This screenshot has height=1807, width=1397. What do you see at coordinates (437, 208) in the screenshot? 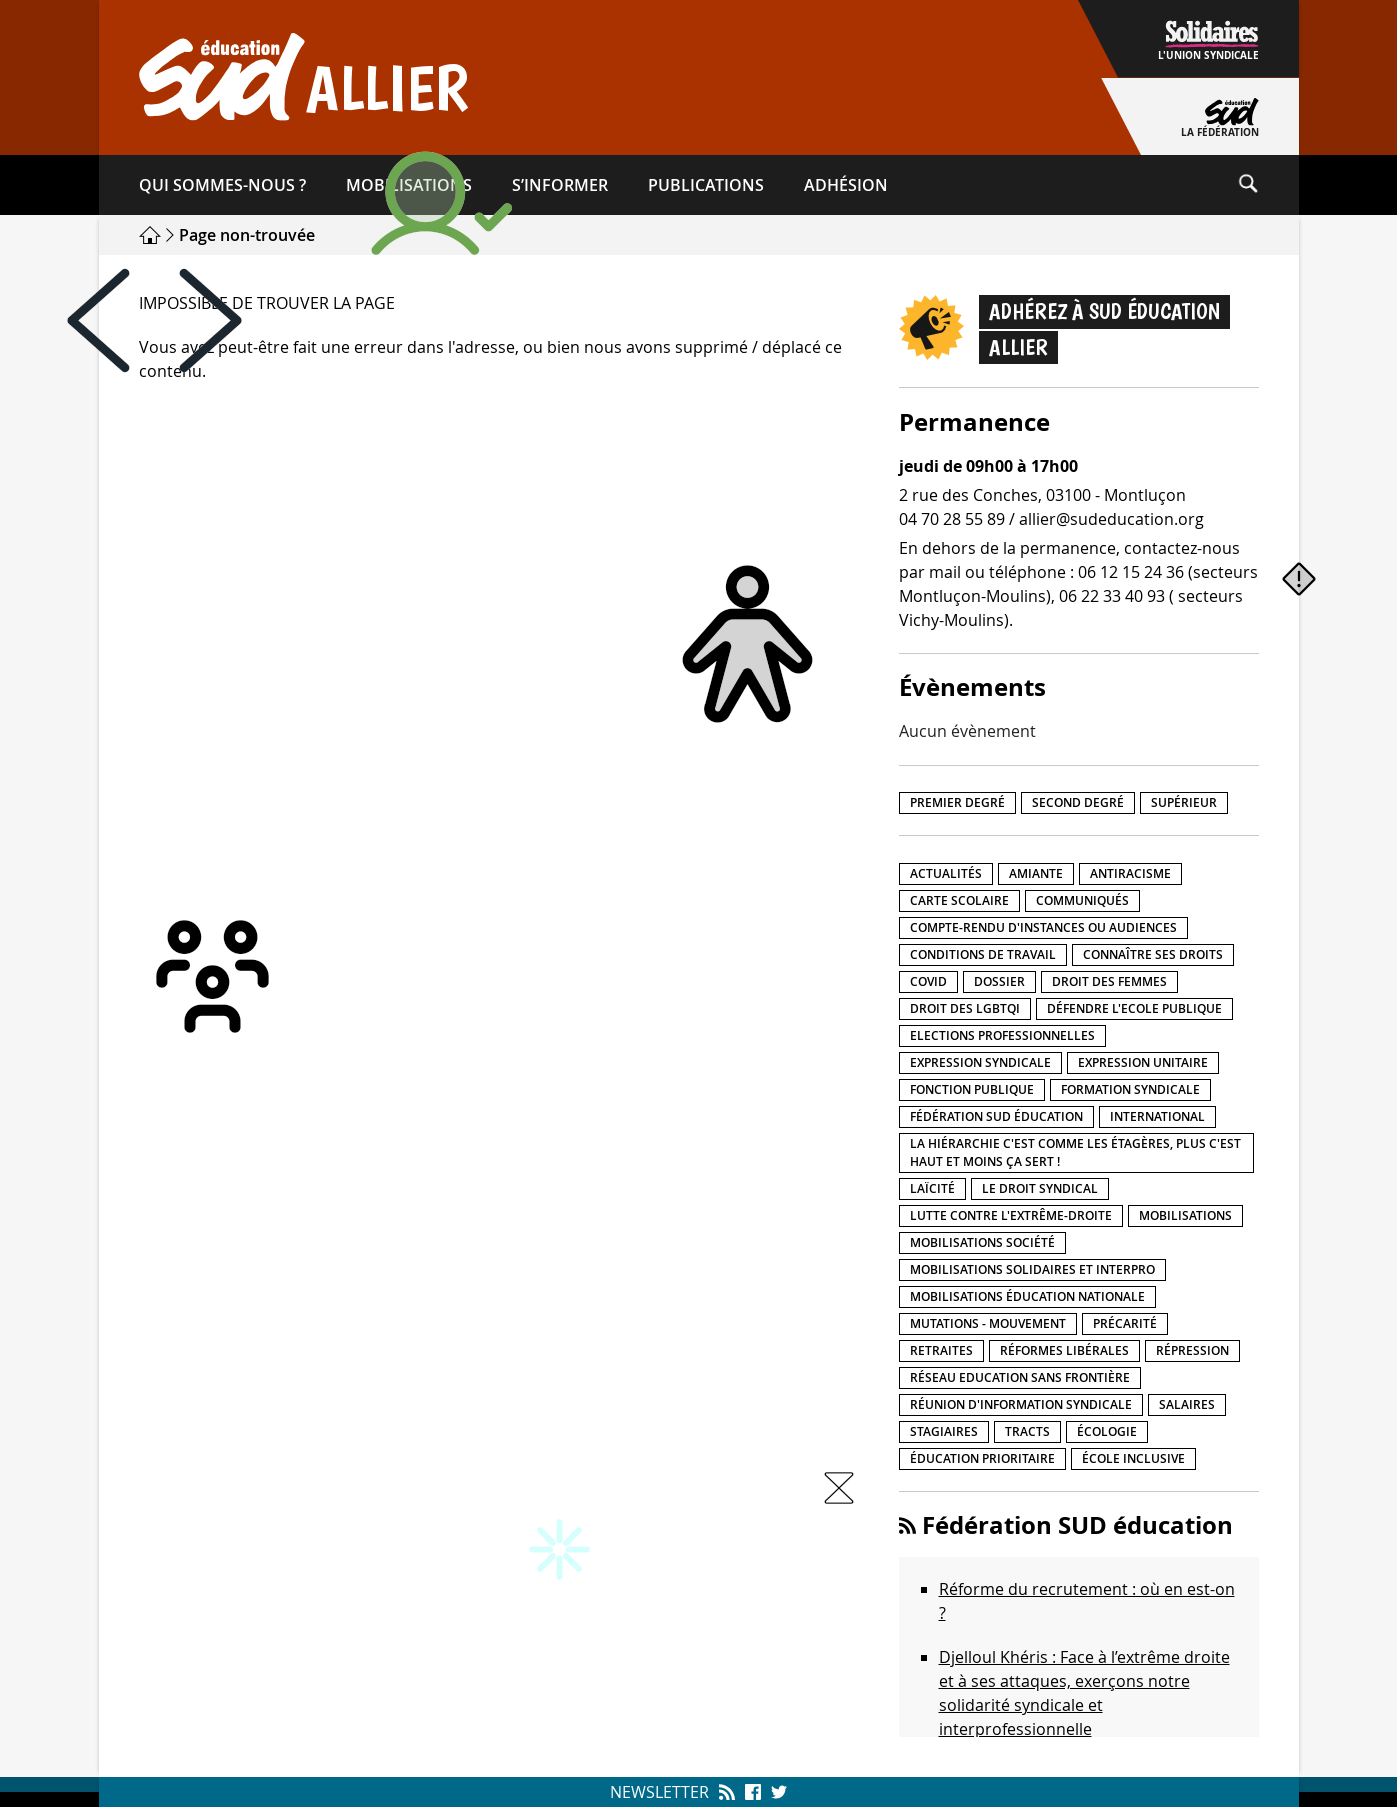
I see `confirm or verify a user account` at bounding box center [437, 208].